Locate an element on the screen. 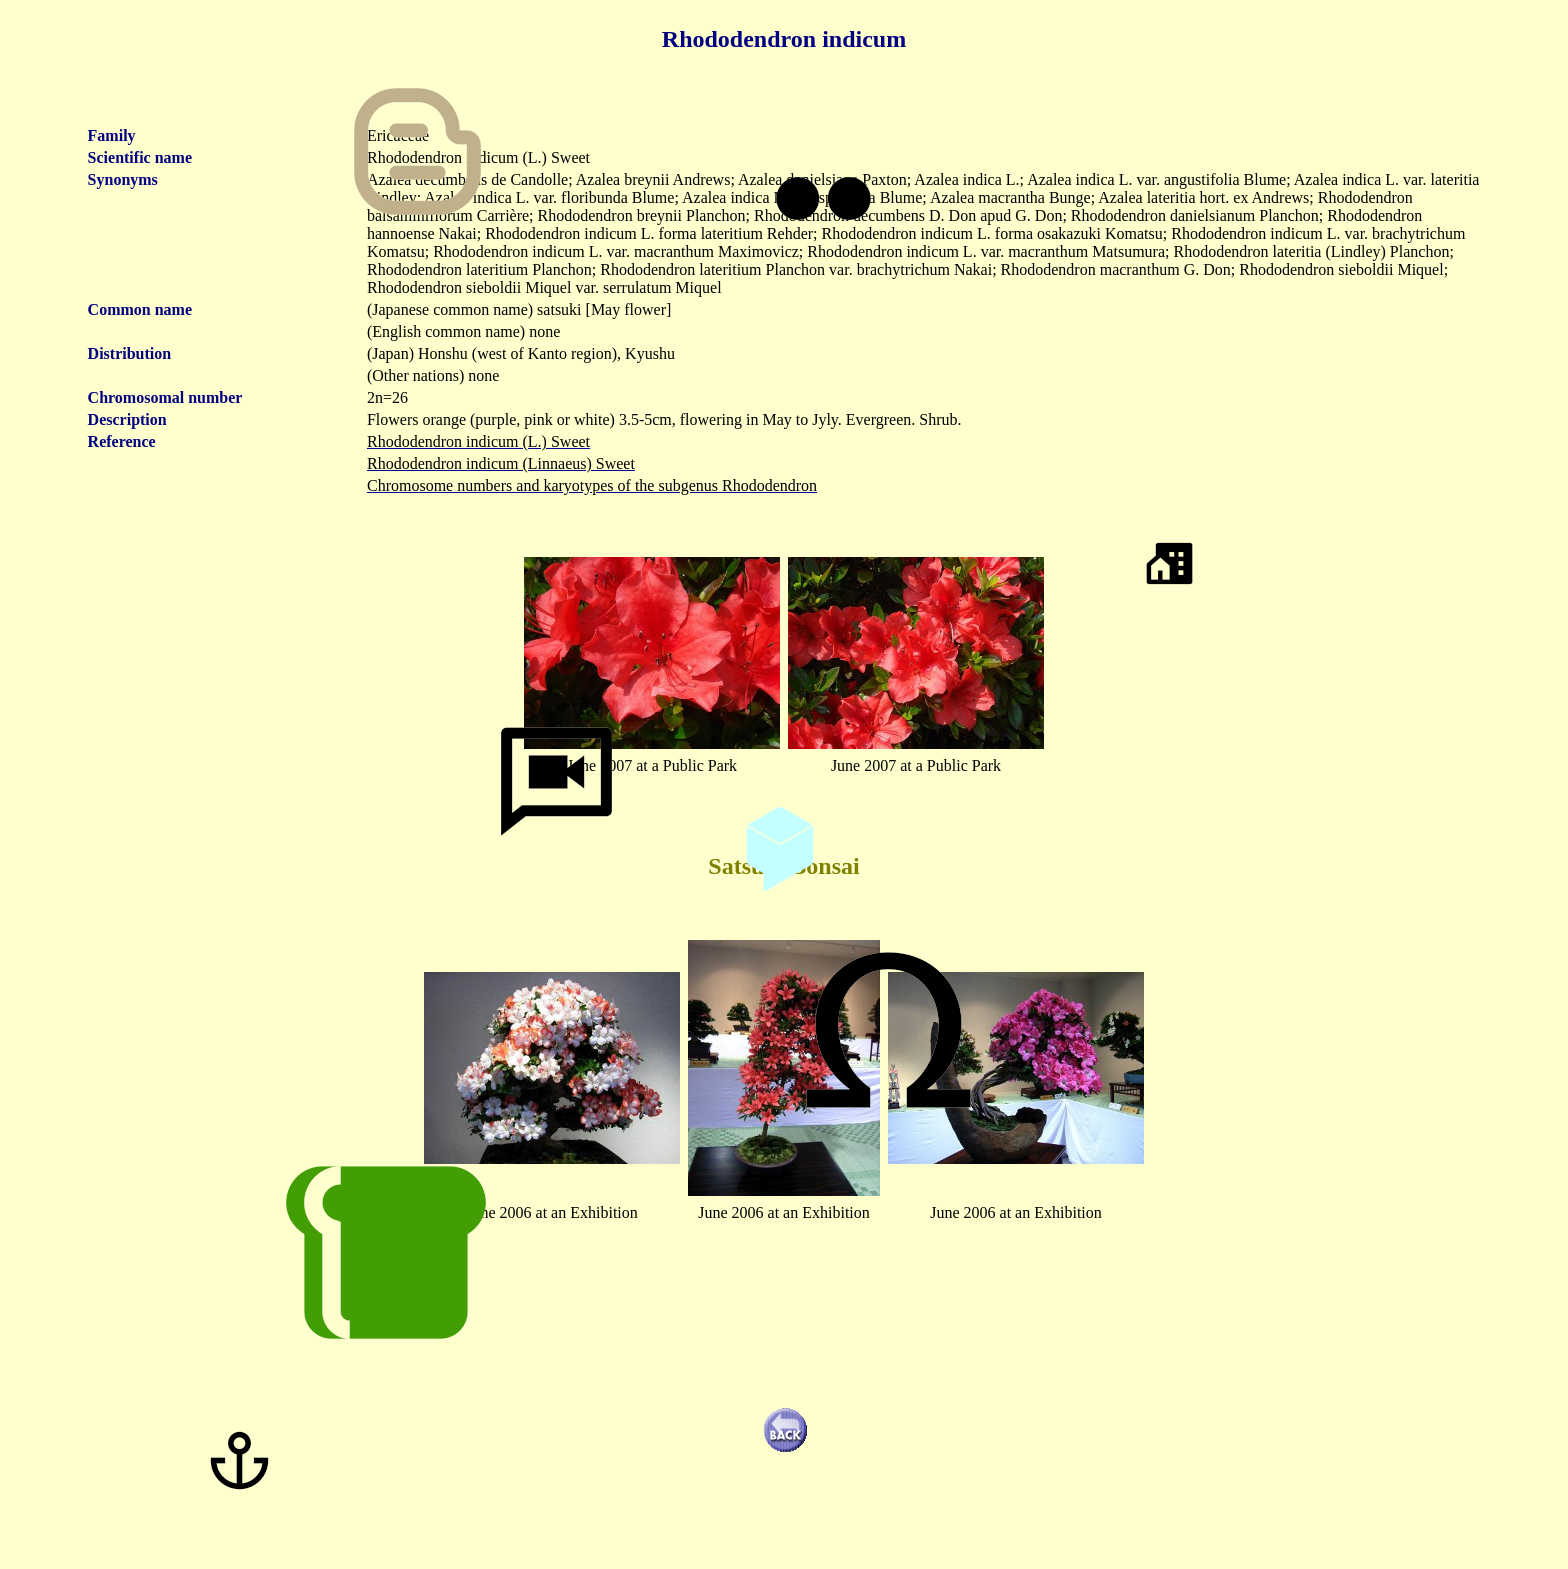 This screenshot has width=1568, height=1569. browse bakery or bread products is located at coordinates (386, 1248).